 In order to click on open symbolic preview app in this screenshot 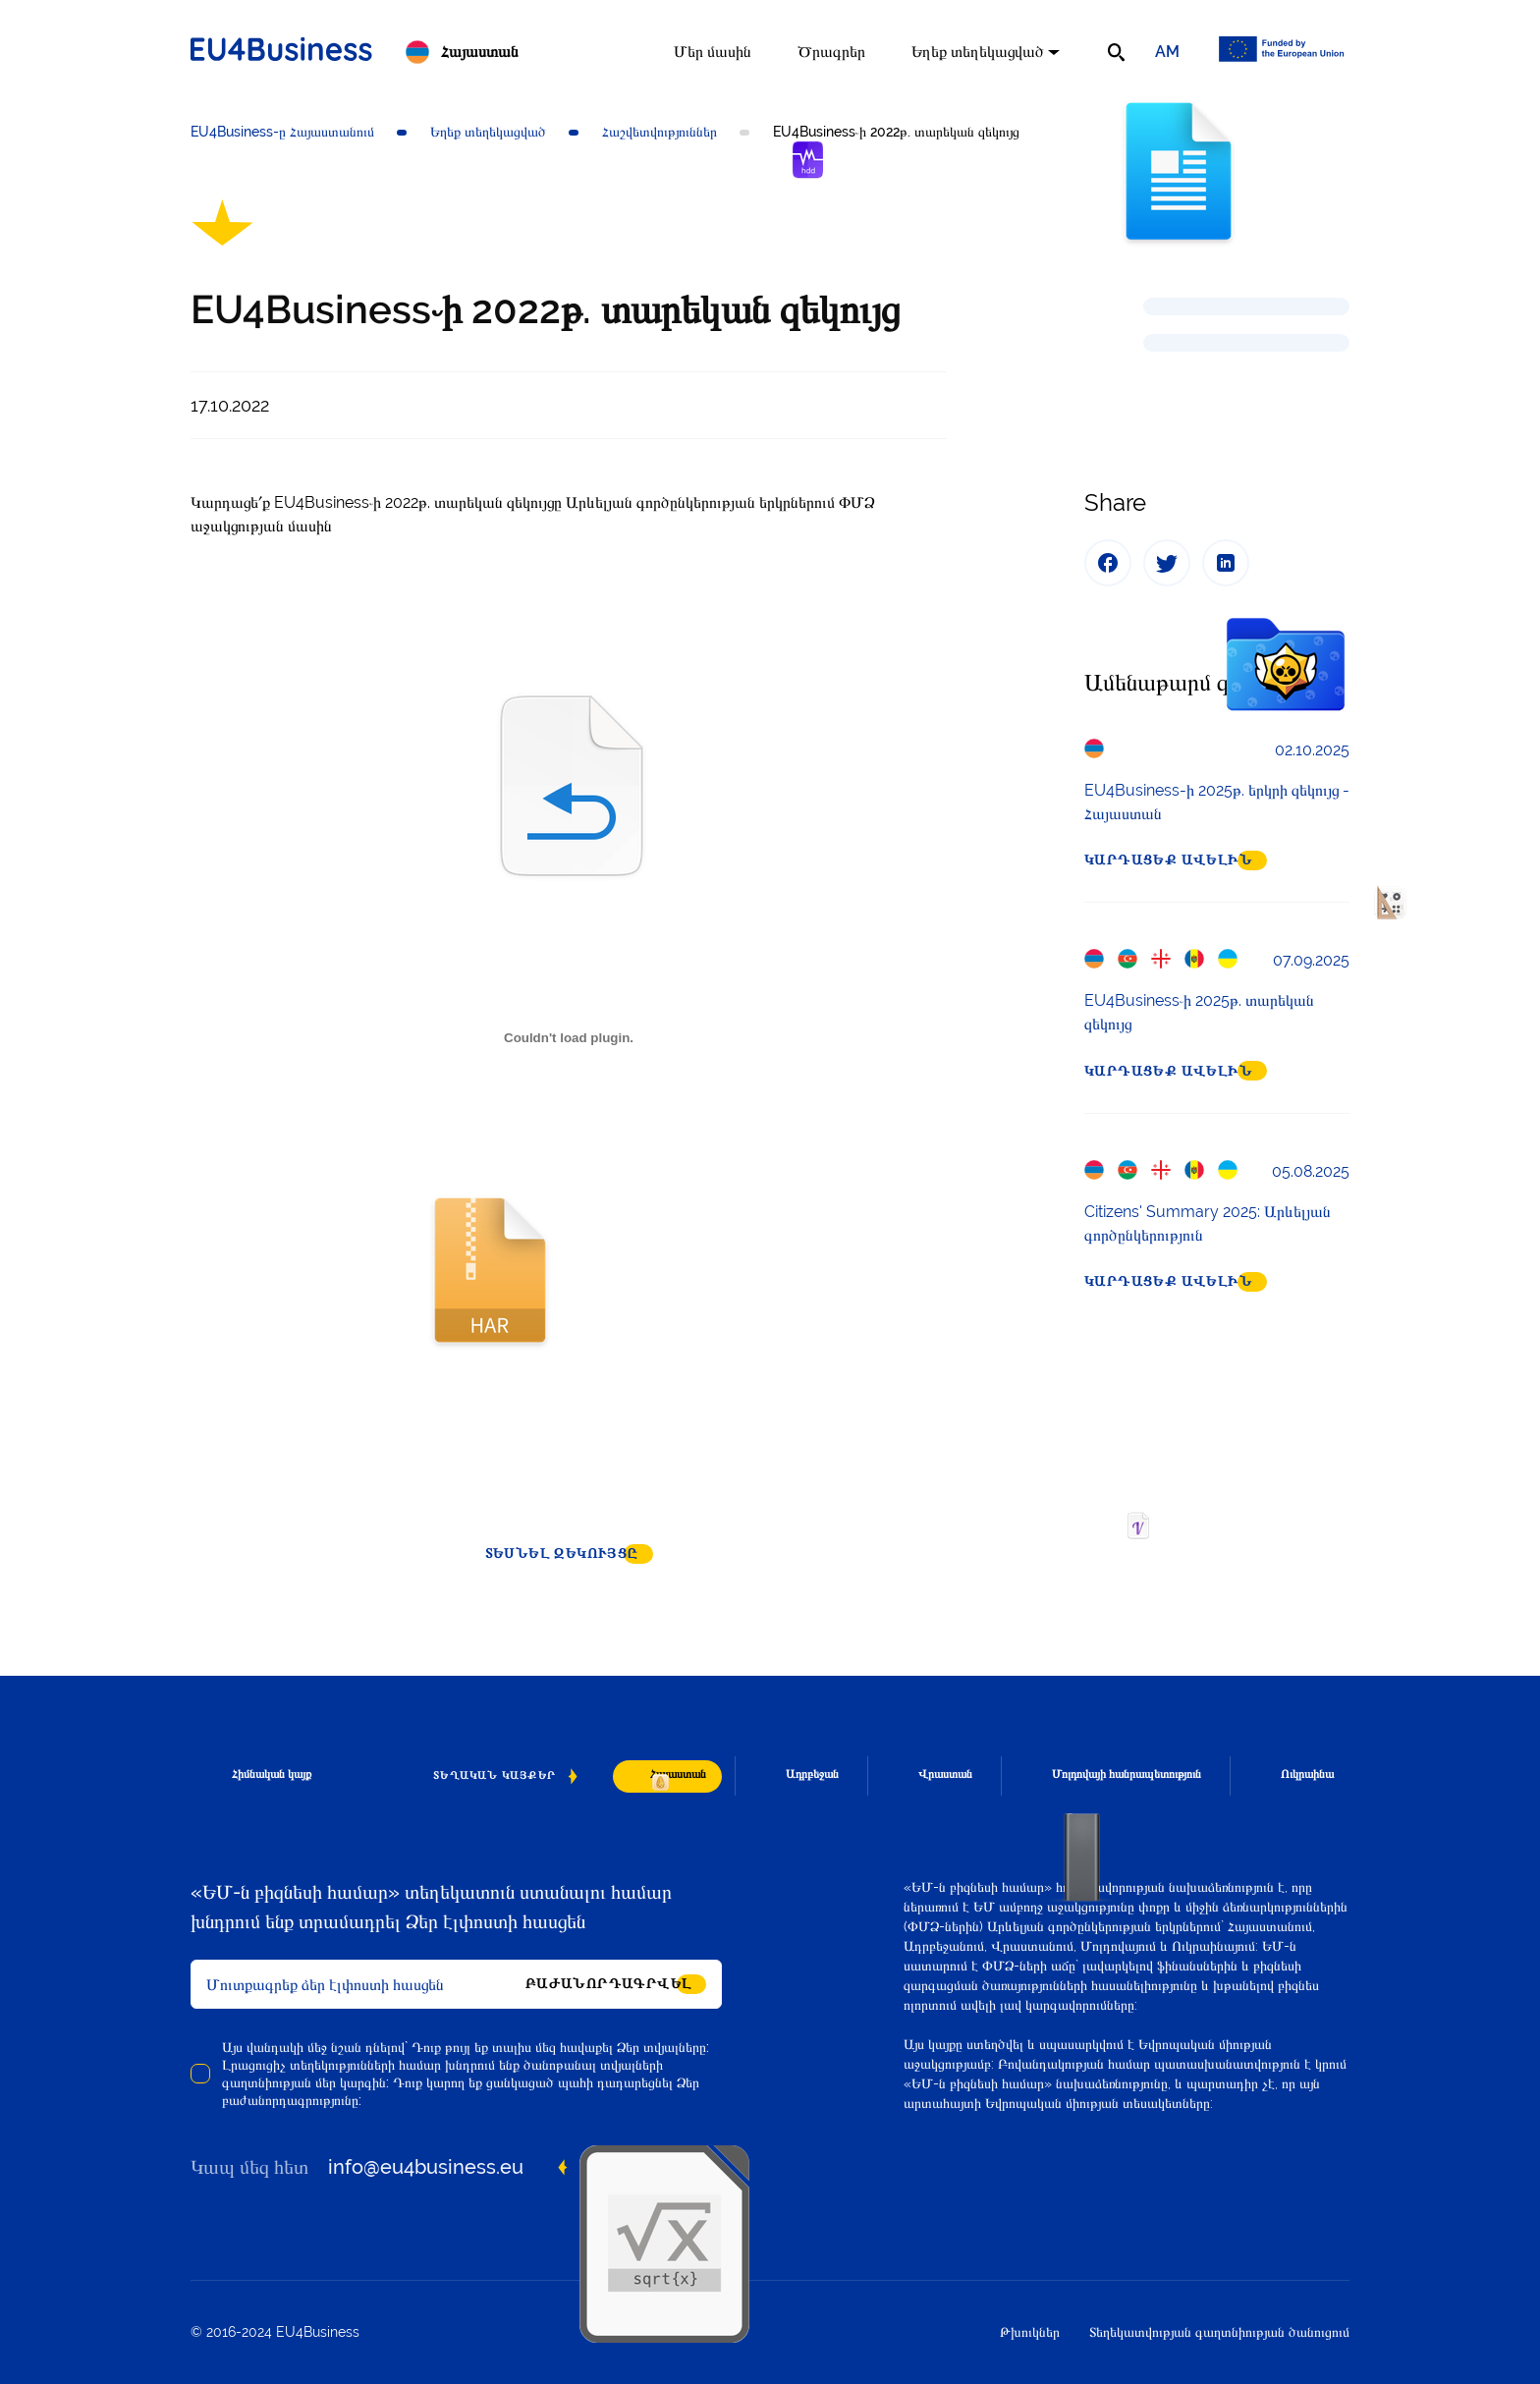, I will do `click(1390, 902)`.